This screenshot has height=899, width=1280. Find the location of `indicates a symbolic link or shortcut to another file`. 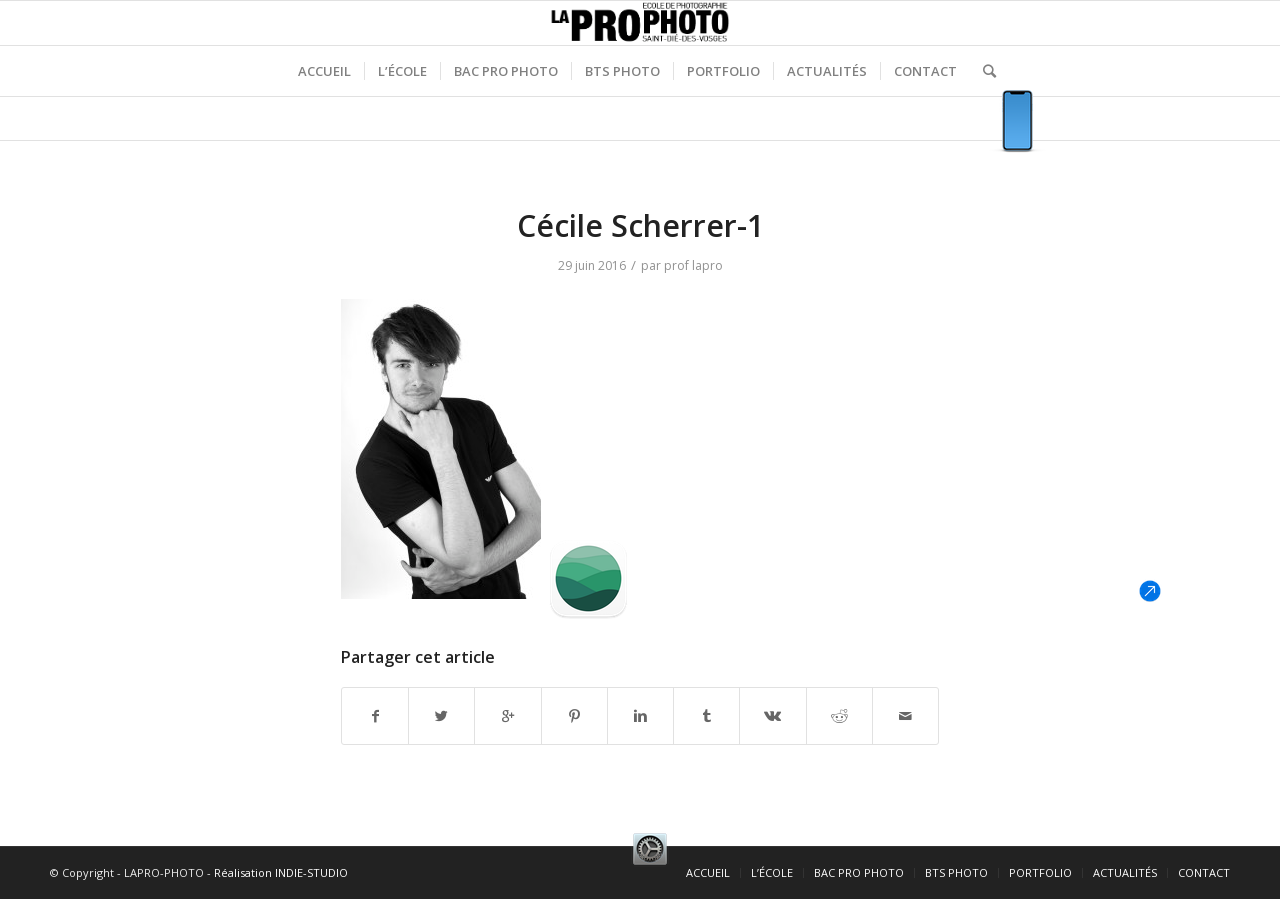

indicates a symbolic link or shortcut to another file is located at coordinates (1150, 591).